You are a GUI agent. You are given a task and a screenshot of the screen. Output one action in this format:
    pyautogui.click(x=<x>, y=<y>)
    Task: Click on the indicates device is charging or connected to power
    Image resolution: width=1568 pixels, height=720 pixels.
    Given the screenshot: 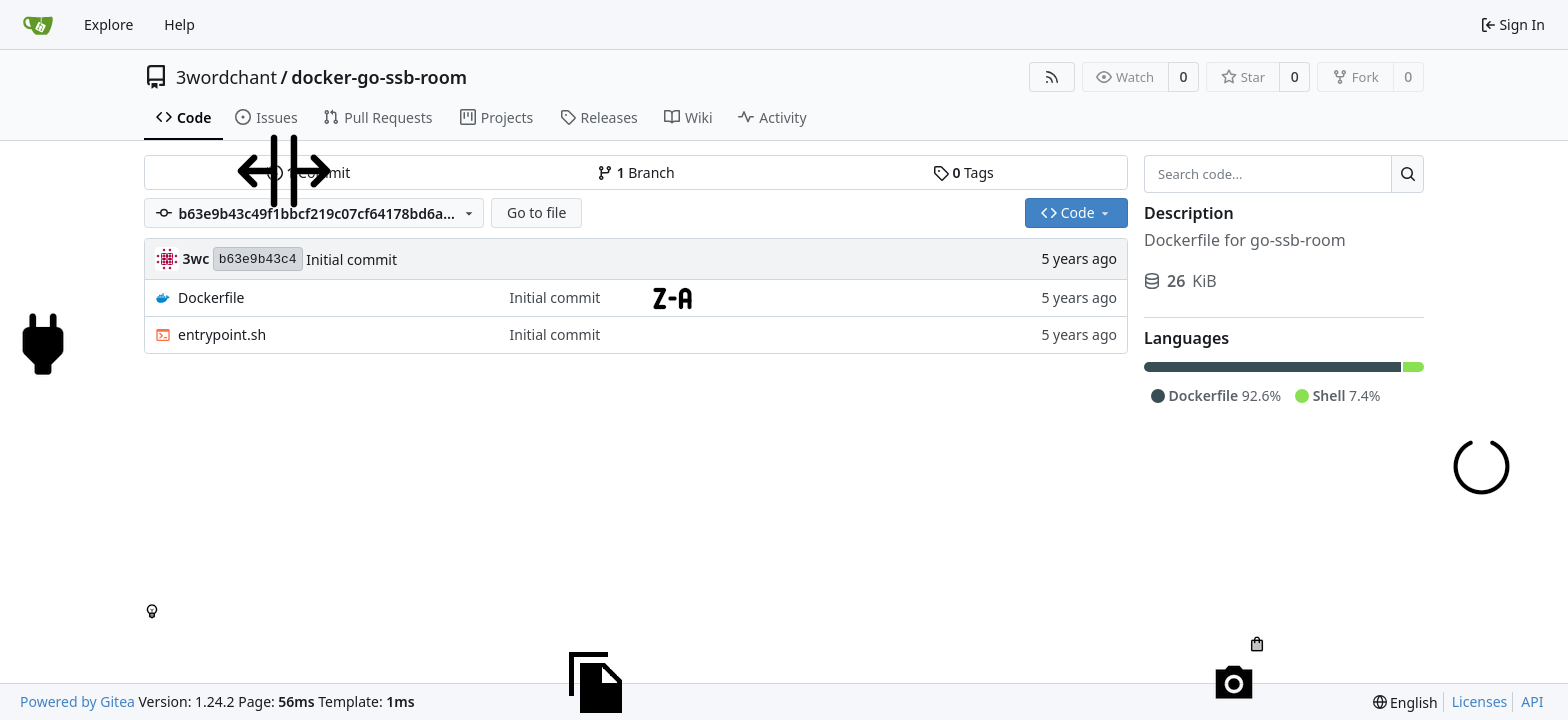 What is the action you would take?
    pyautogui.click(x=43, y=344)
    